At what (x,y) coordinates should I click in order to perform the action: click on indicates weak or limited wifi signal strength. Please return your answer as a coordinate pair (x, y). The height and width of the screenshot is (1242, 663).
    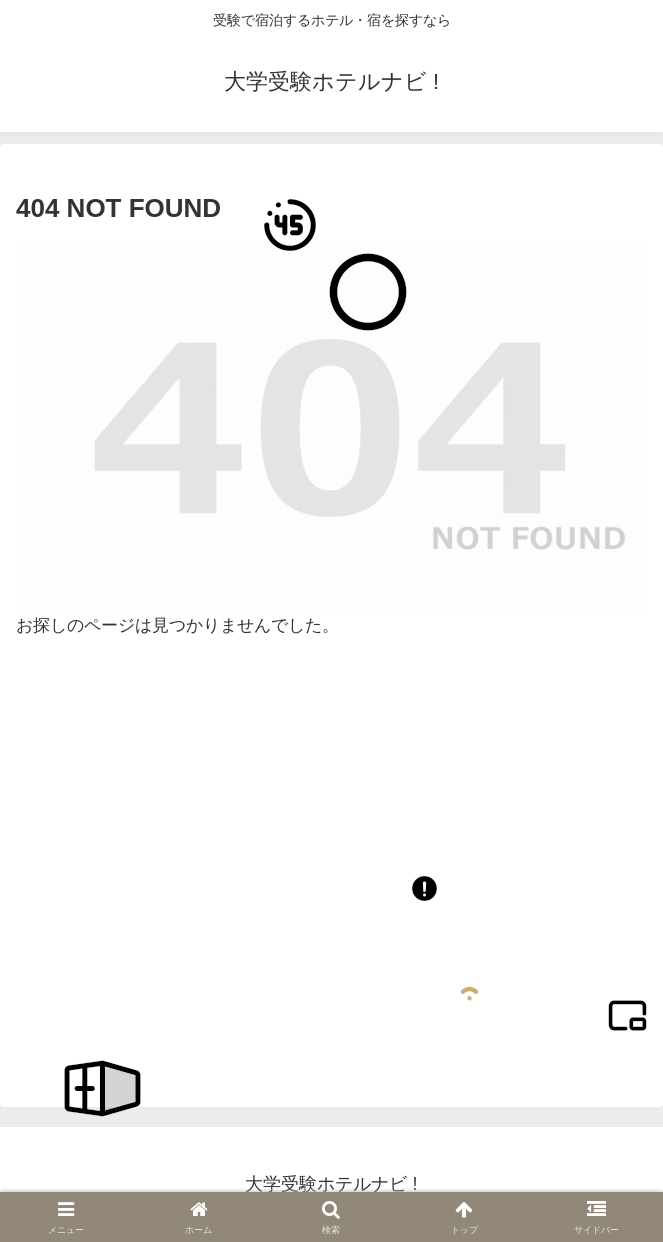
    Looking at the image, I should click on (469, 984).